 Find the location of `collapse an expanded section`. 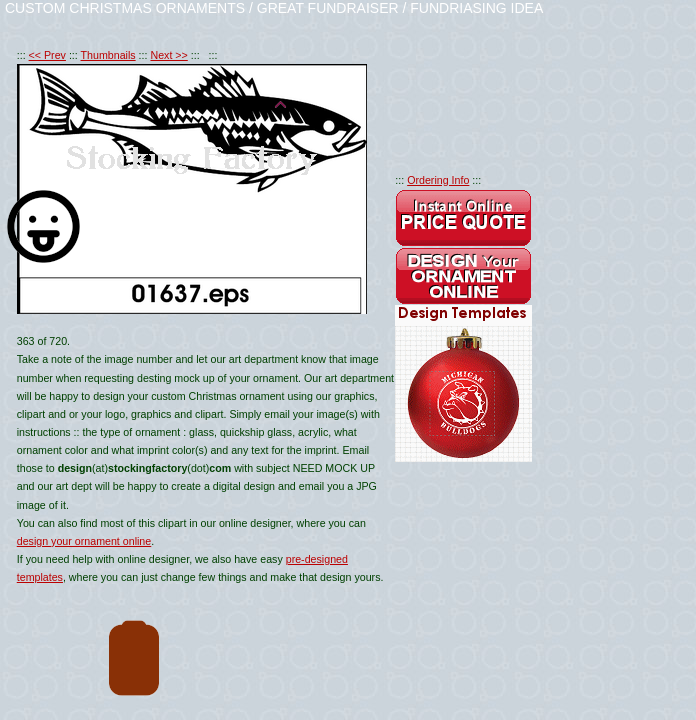

collapse an expanded section is located at coordinates (280, 104).